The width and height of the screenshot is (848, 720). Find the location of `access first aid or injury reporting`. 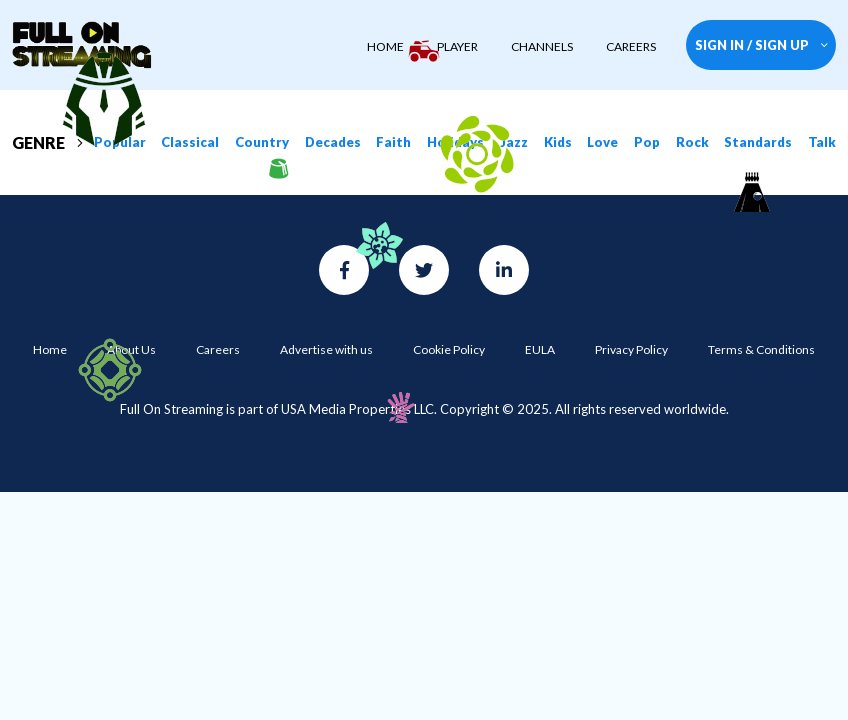

access first aid or injury reporting is located at coordinates (401, 407).